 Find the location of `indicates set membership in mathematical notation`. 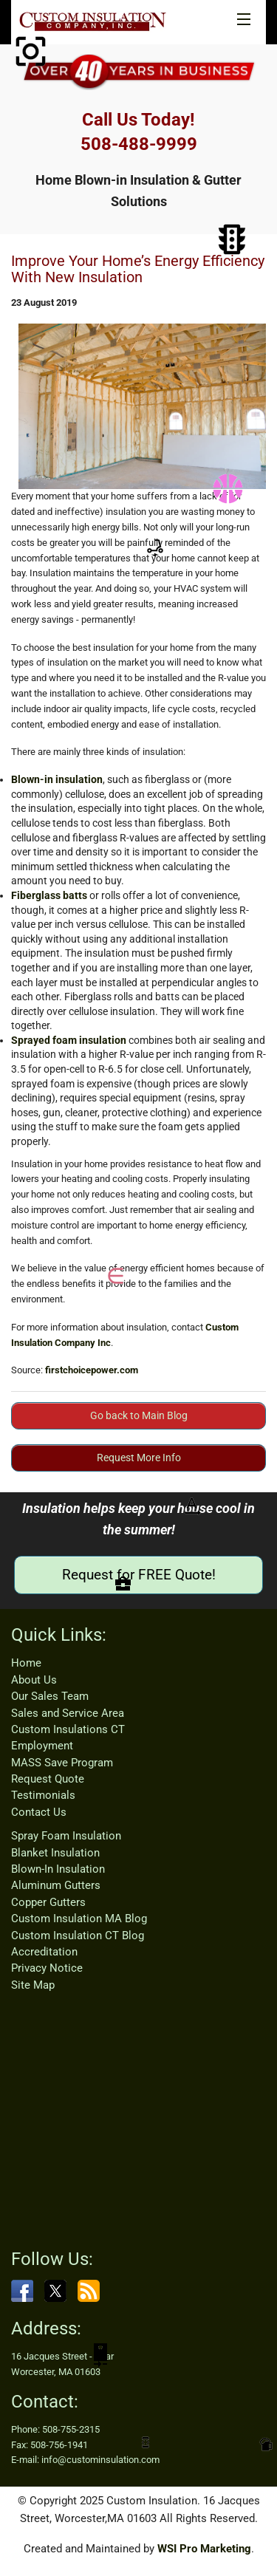

indicates set membership in mathematical notation is located at coordinates (116, 1276).